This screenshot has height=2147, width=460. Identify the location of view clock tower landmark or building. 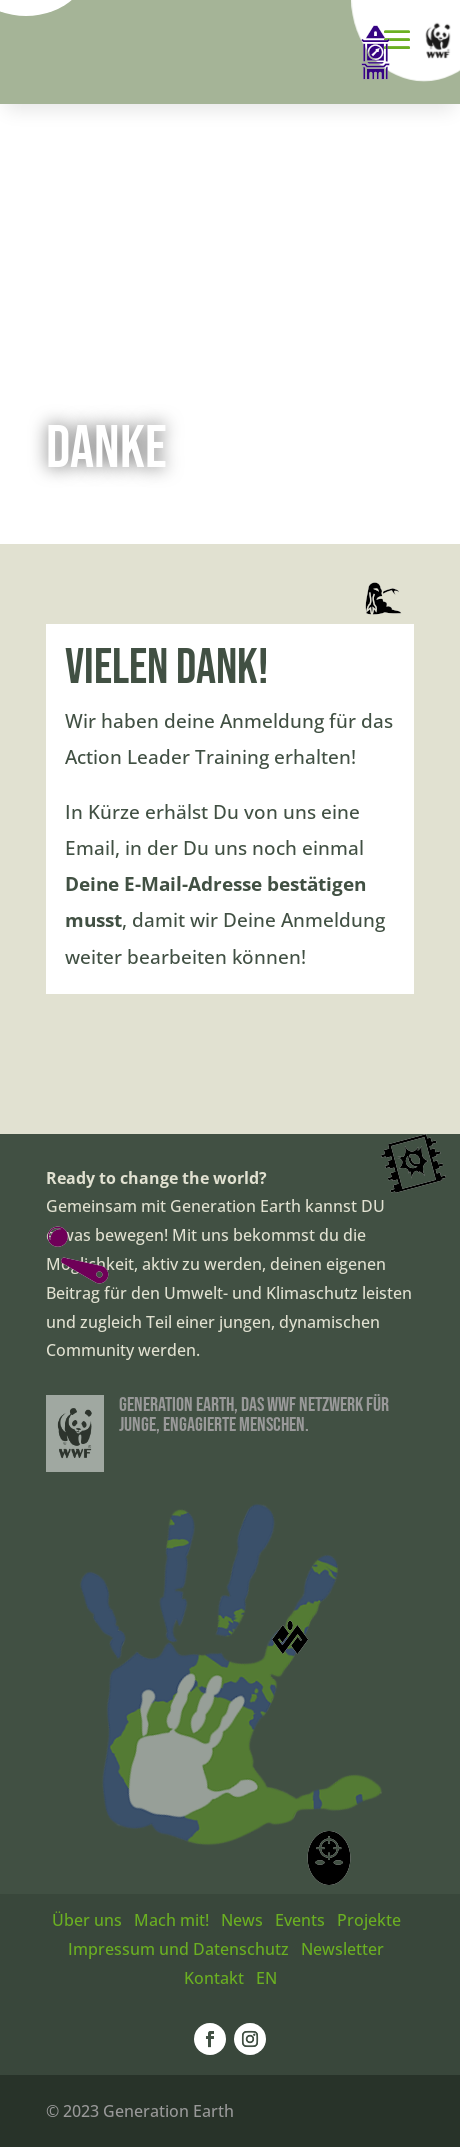
(375, 52).